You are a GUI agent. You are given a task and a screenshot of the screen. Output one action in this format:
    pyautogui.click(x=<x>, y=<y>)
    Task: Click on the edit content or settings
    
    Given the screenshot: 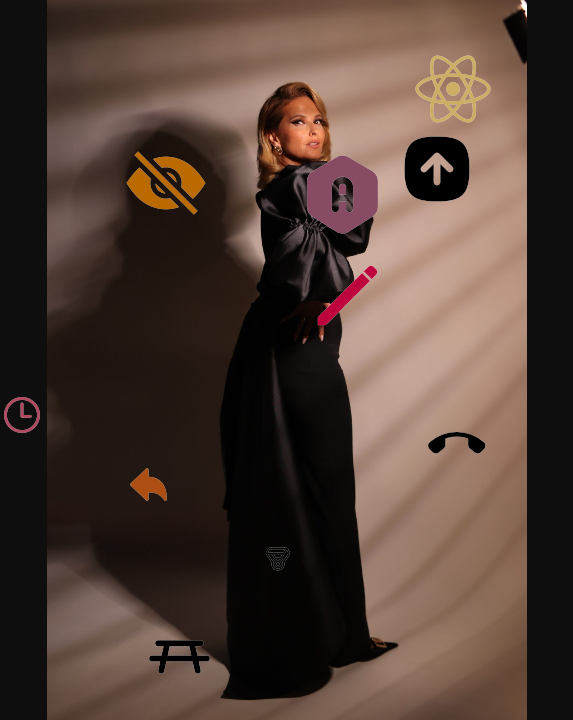 What is the action you would take?
    pyautogui.click(x=347, y=295)
    